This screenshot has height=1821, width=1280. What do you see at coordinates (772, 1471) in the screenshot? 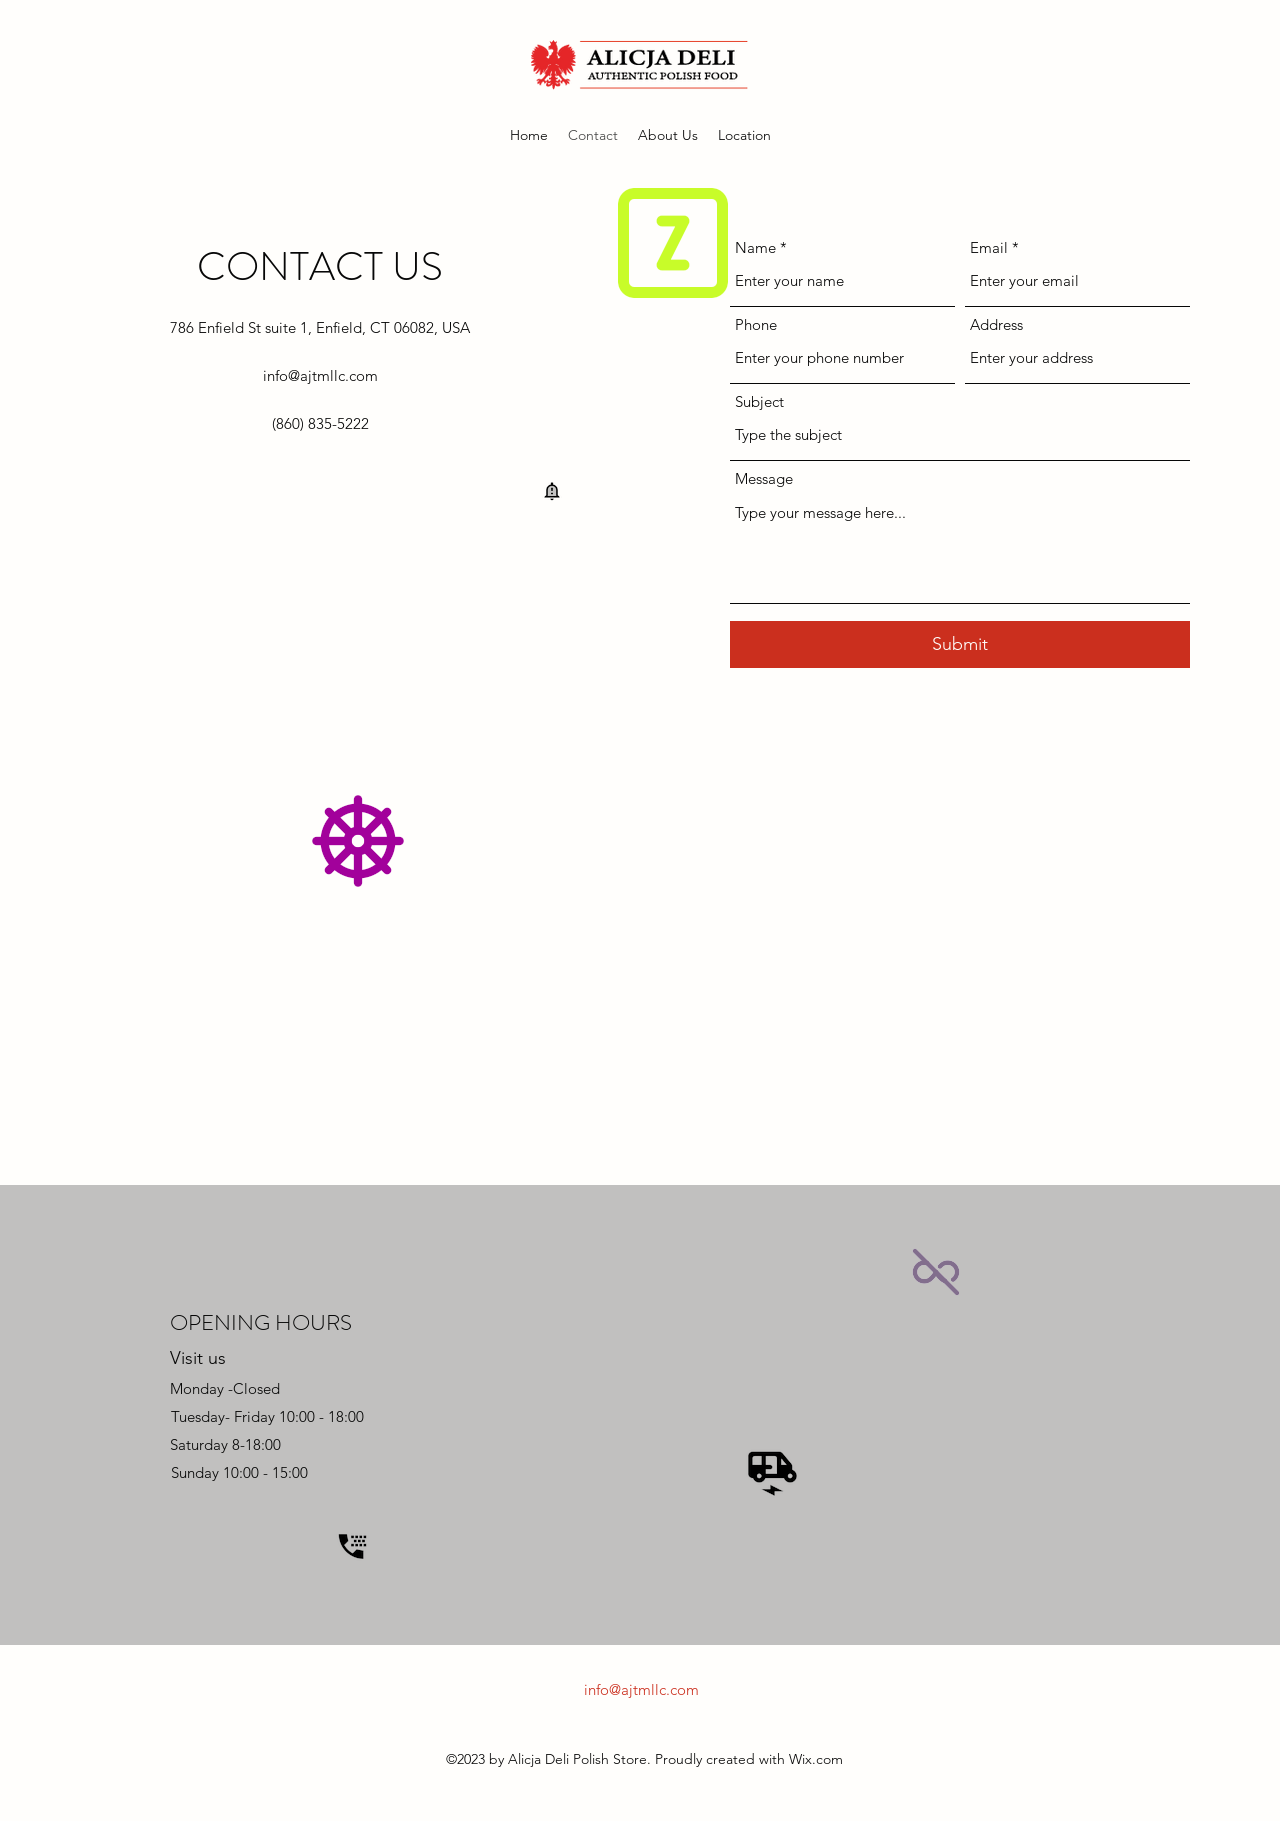
I see `select electric rickshaw as transport option` at bounding box center [772, 1471].